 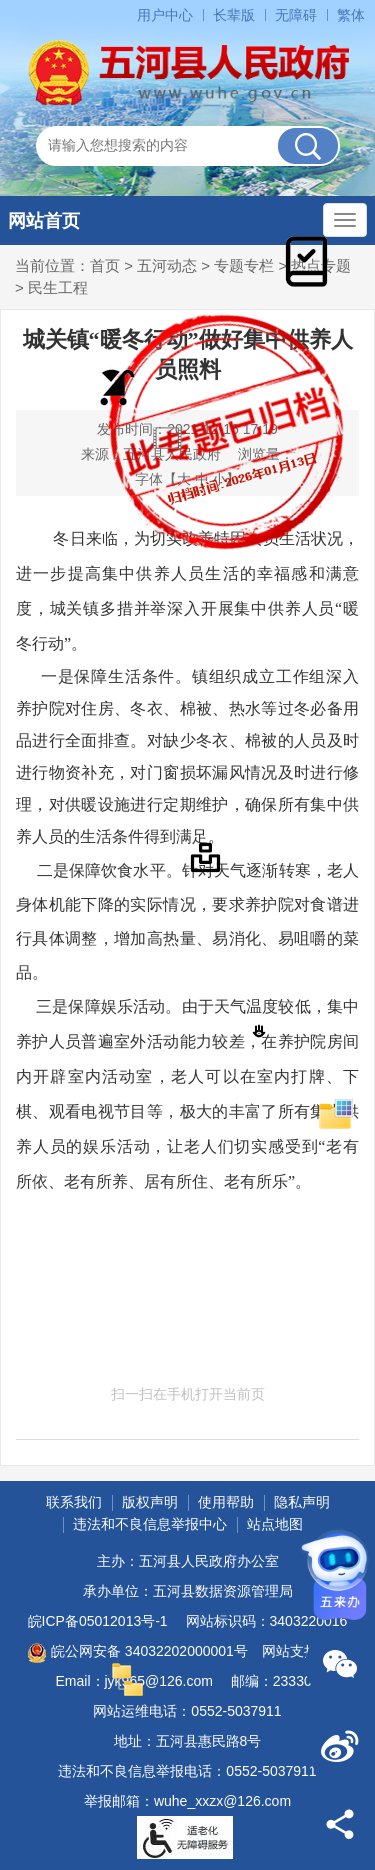 What do you see at coordinates (128, 1679) in the screenshot?
I see `view folder hierarchy or directory structure` at bounding box center [128, 1679].